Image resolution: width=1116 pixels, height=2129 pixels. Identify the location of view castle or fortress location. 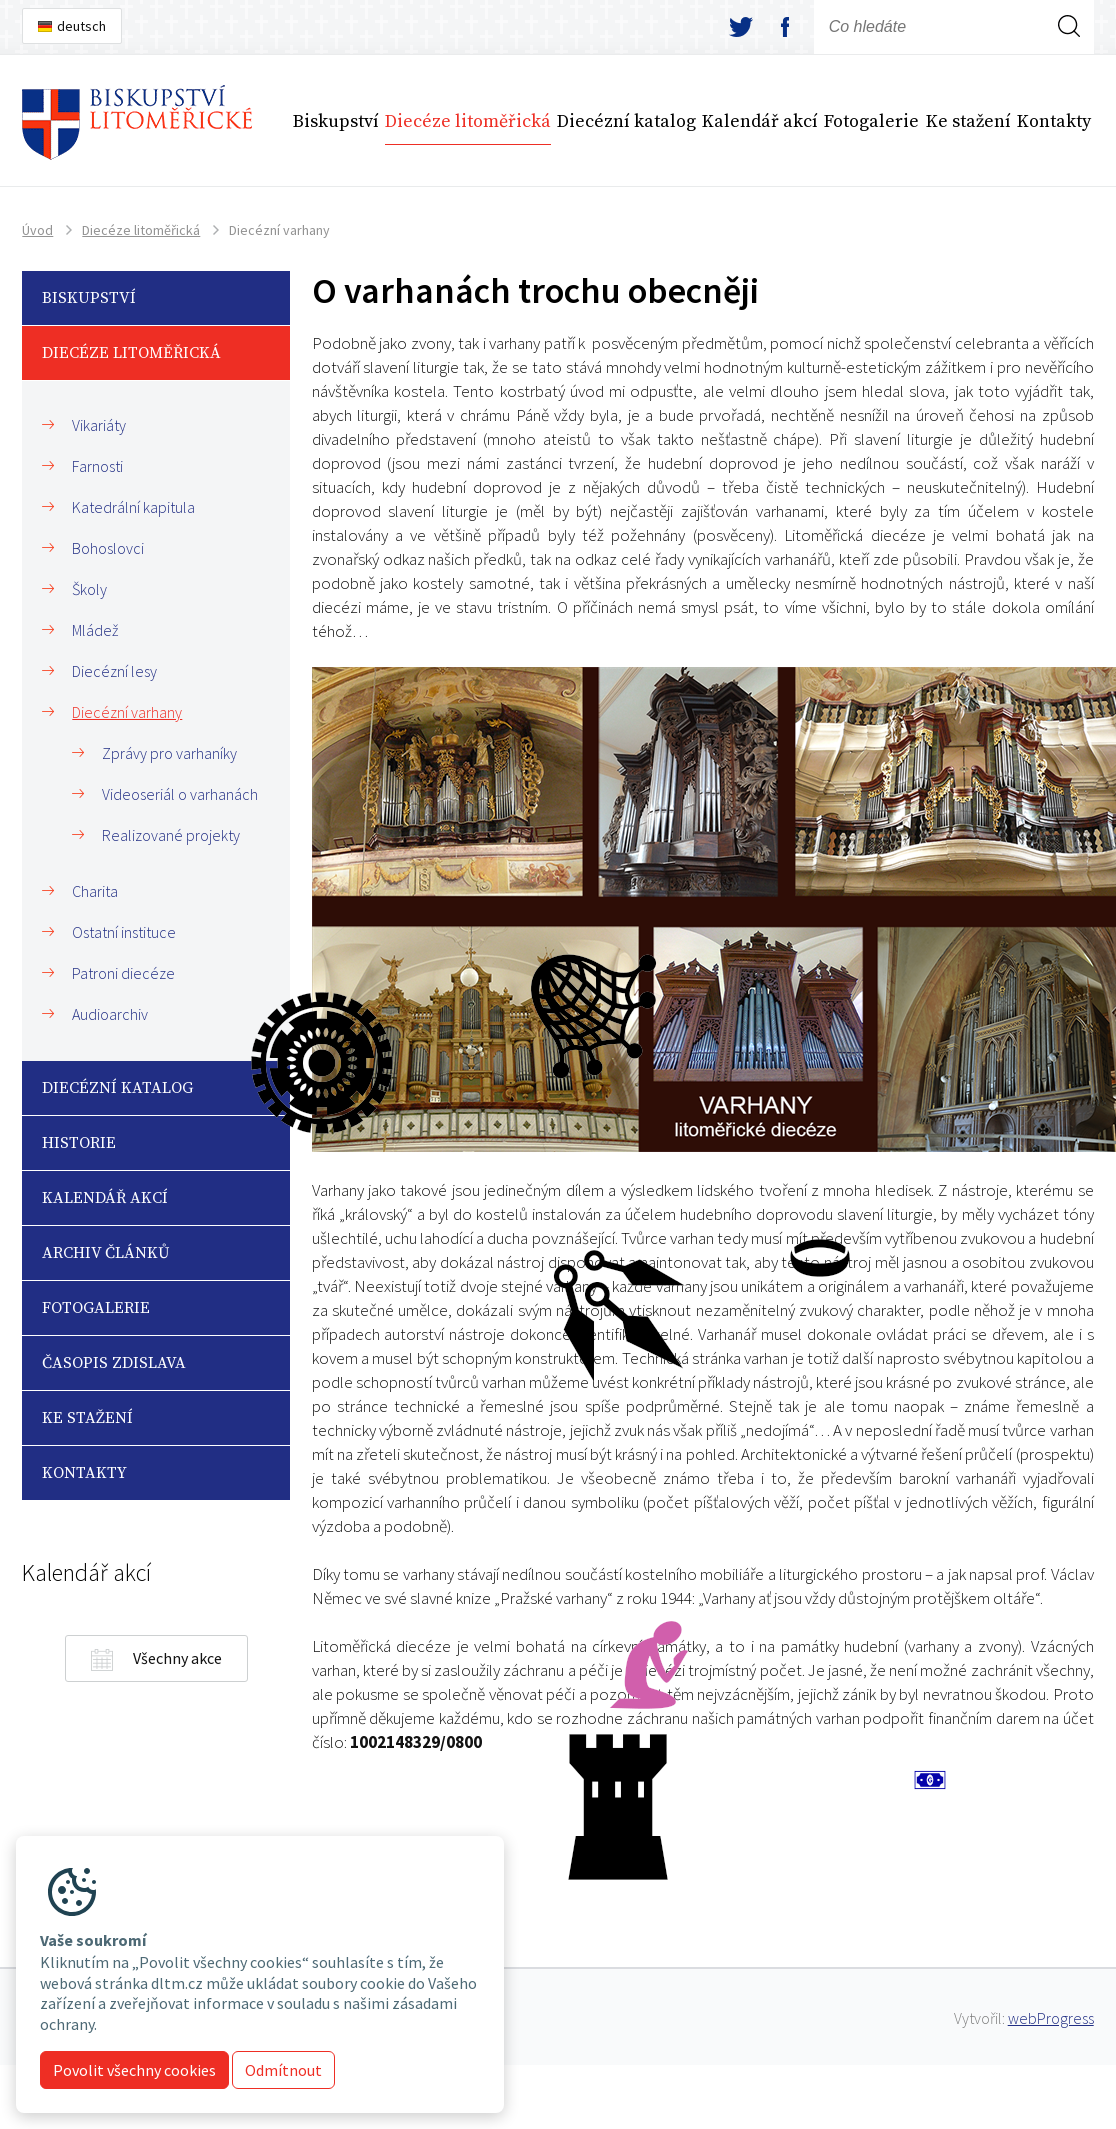
(618, 1806).